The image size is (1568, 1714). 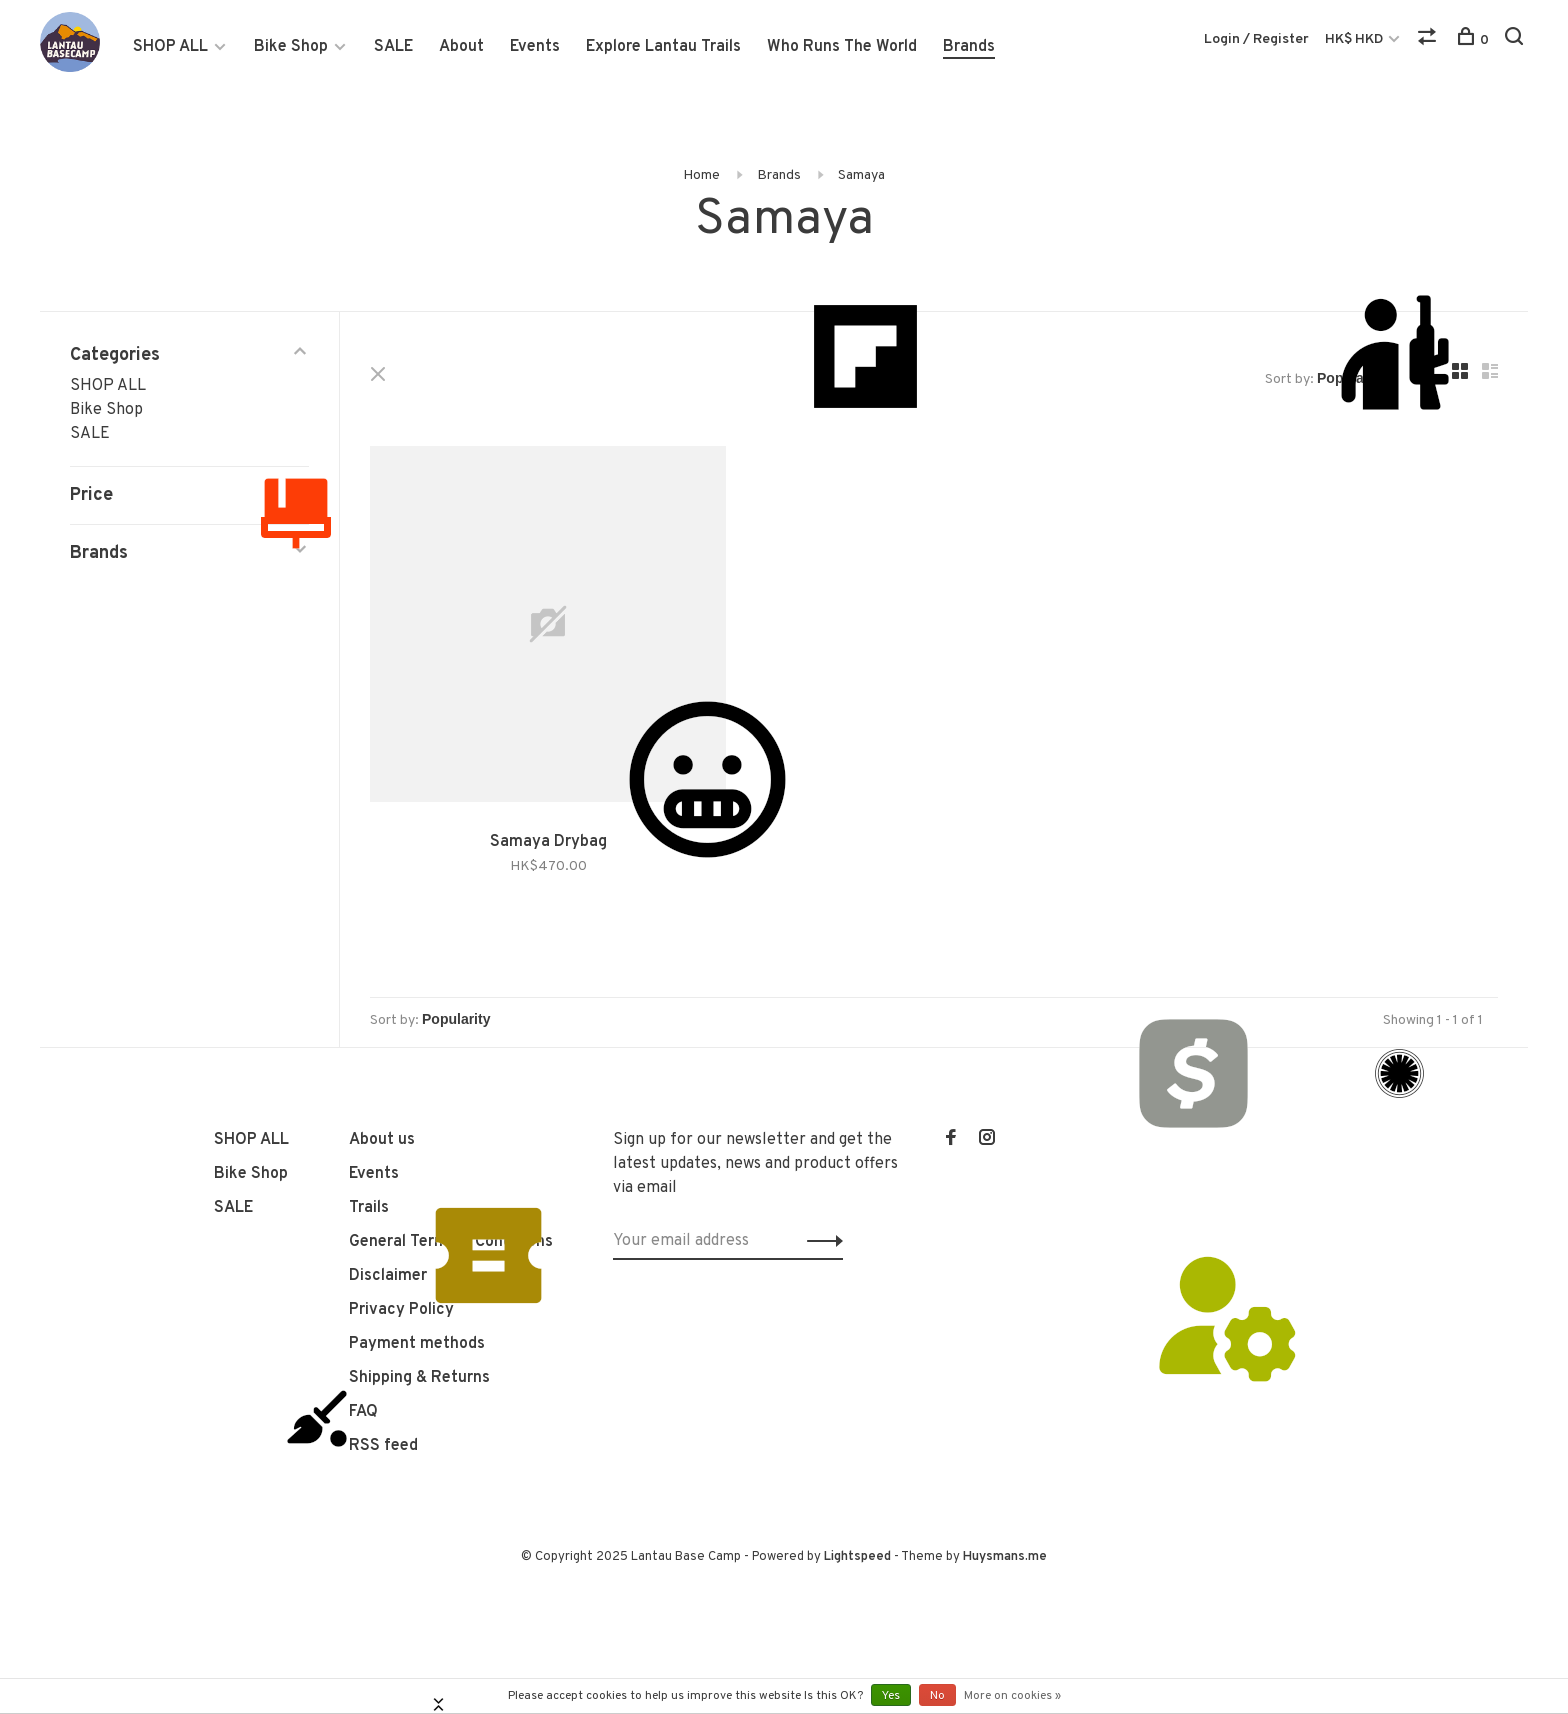 What do you see at coordinates (438, 1704) in the screenshot?
I see `collapse or contract content vertically` at bounding box center [438, 1704].